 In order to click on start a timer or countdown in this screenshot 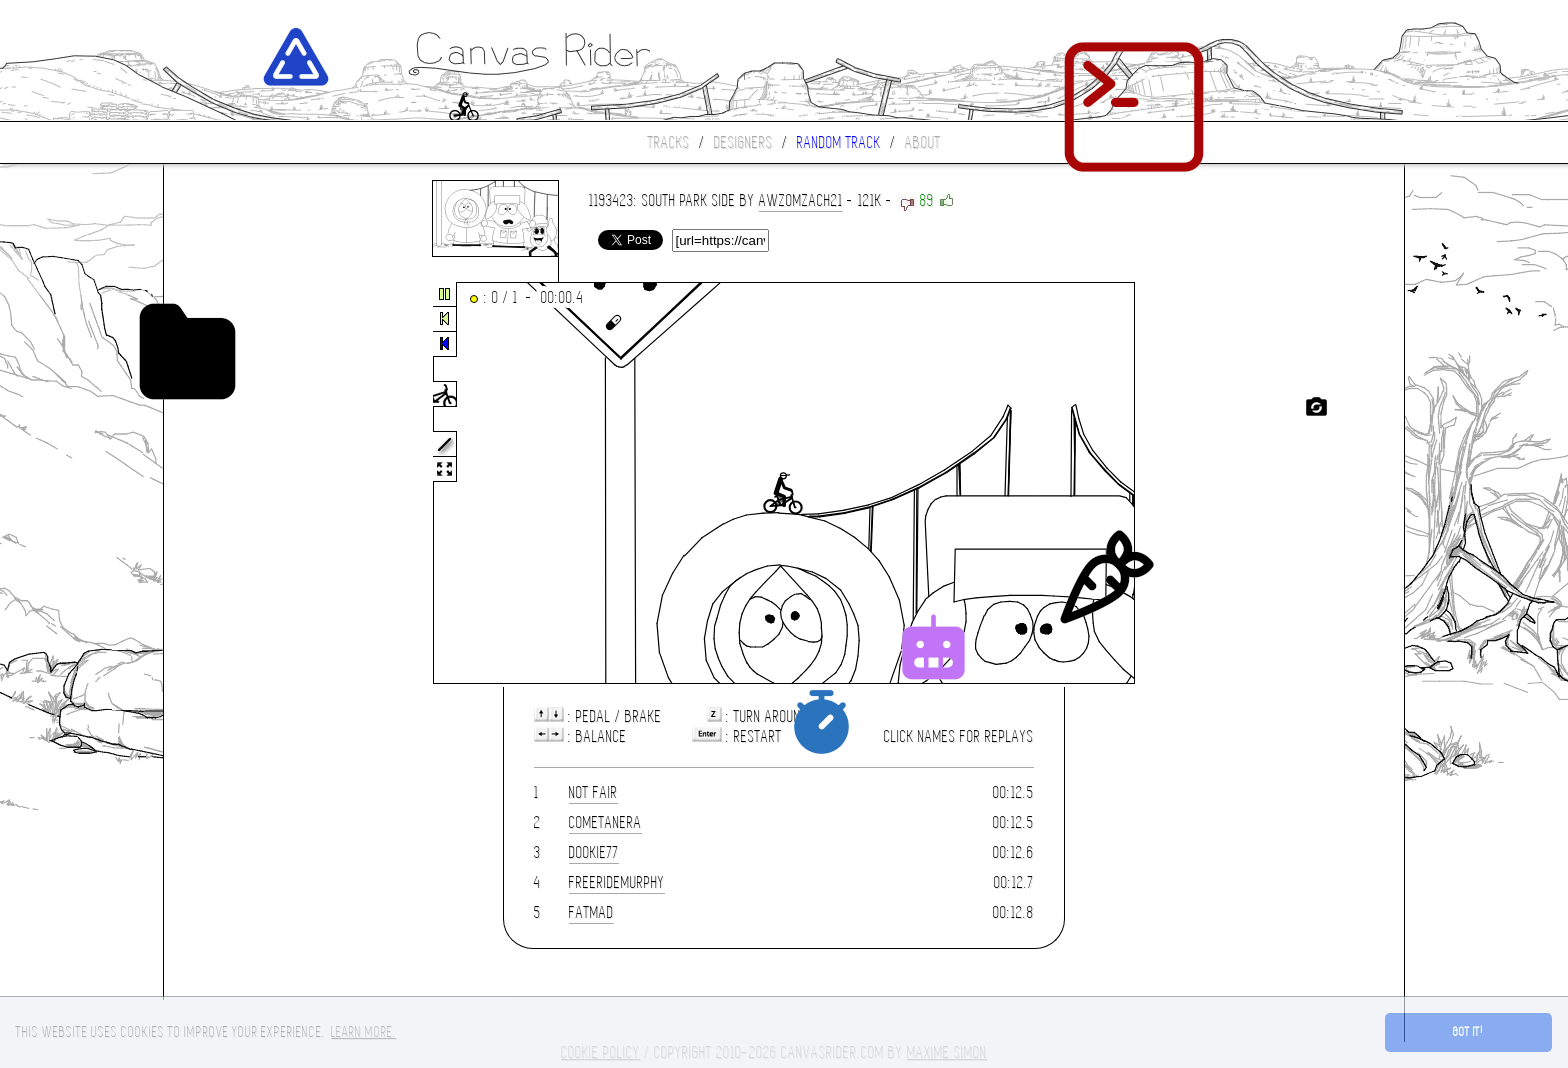, I will do `click(821, 723)`.